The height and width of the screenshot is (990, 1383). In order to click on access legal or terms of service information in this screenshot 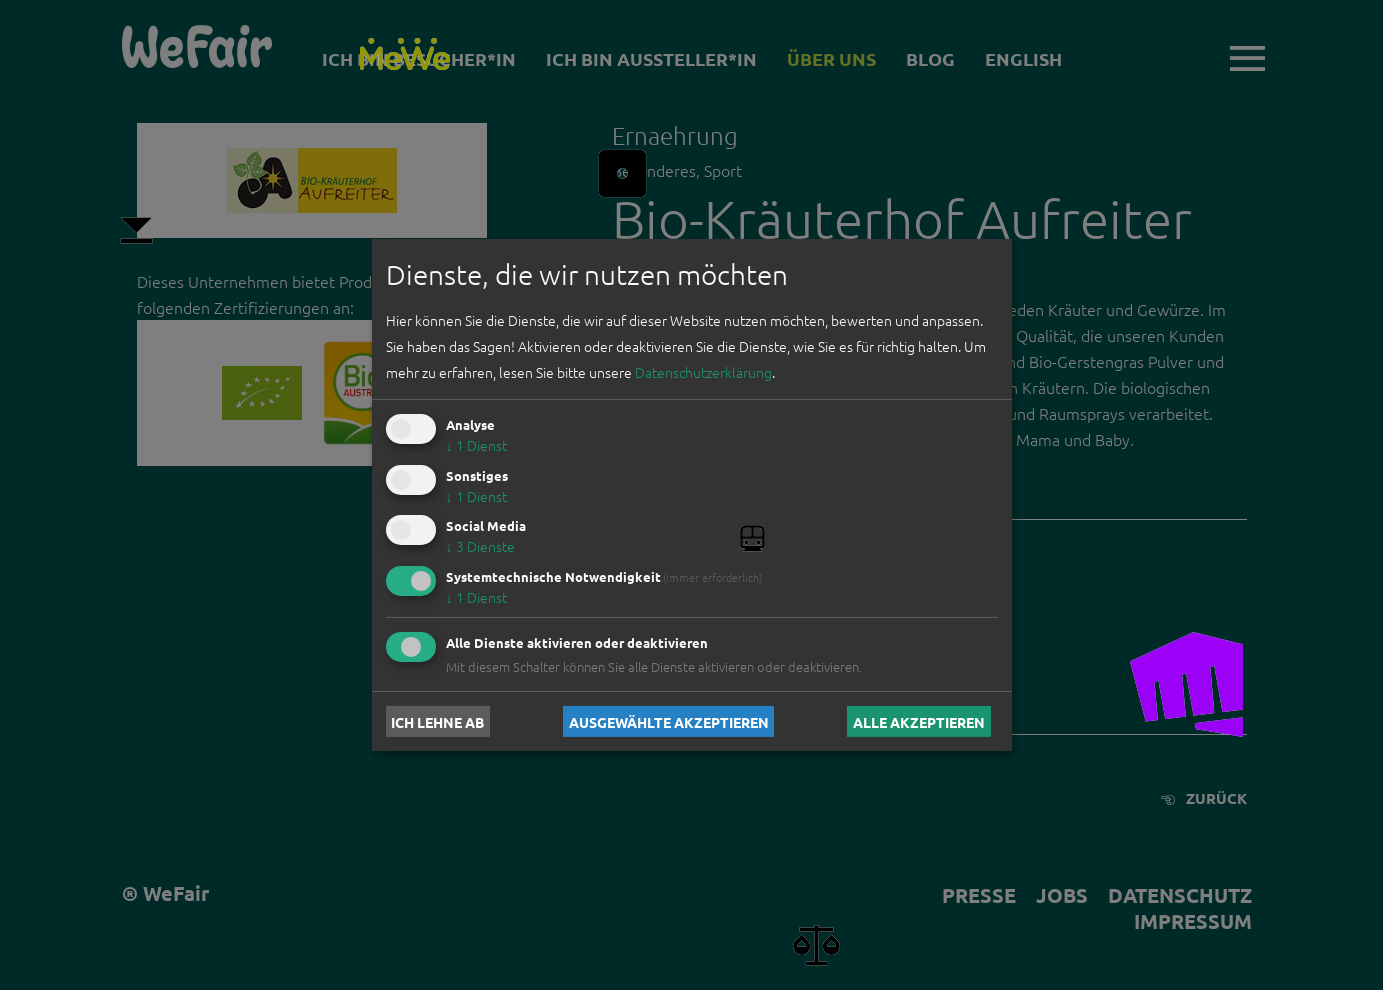, I will do `click(816, 946)`.